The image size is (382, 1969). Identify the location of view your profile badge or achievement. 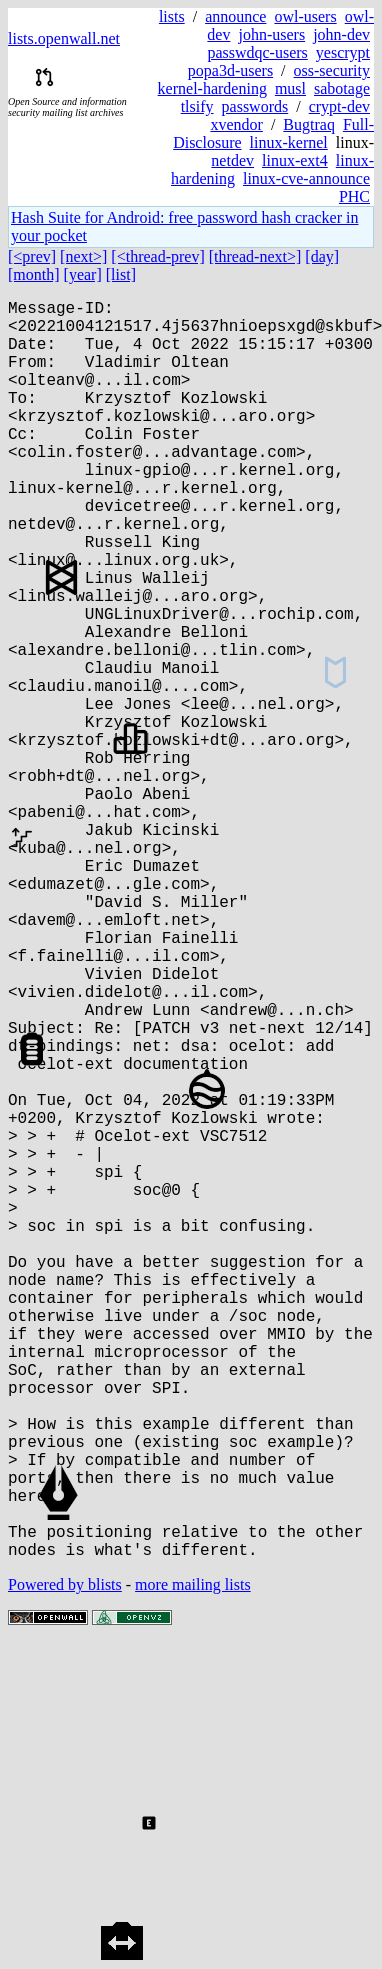
(335, 672).